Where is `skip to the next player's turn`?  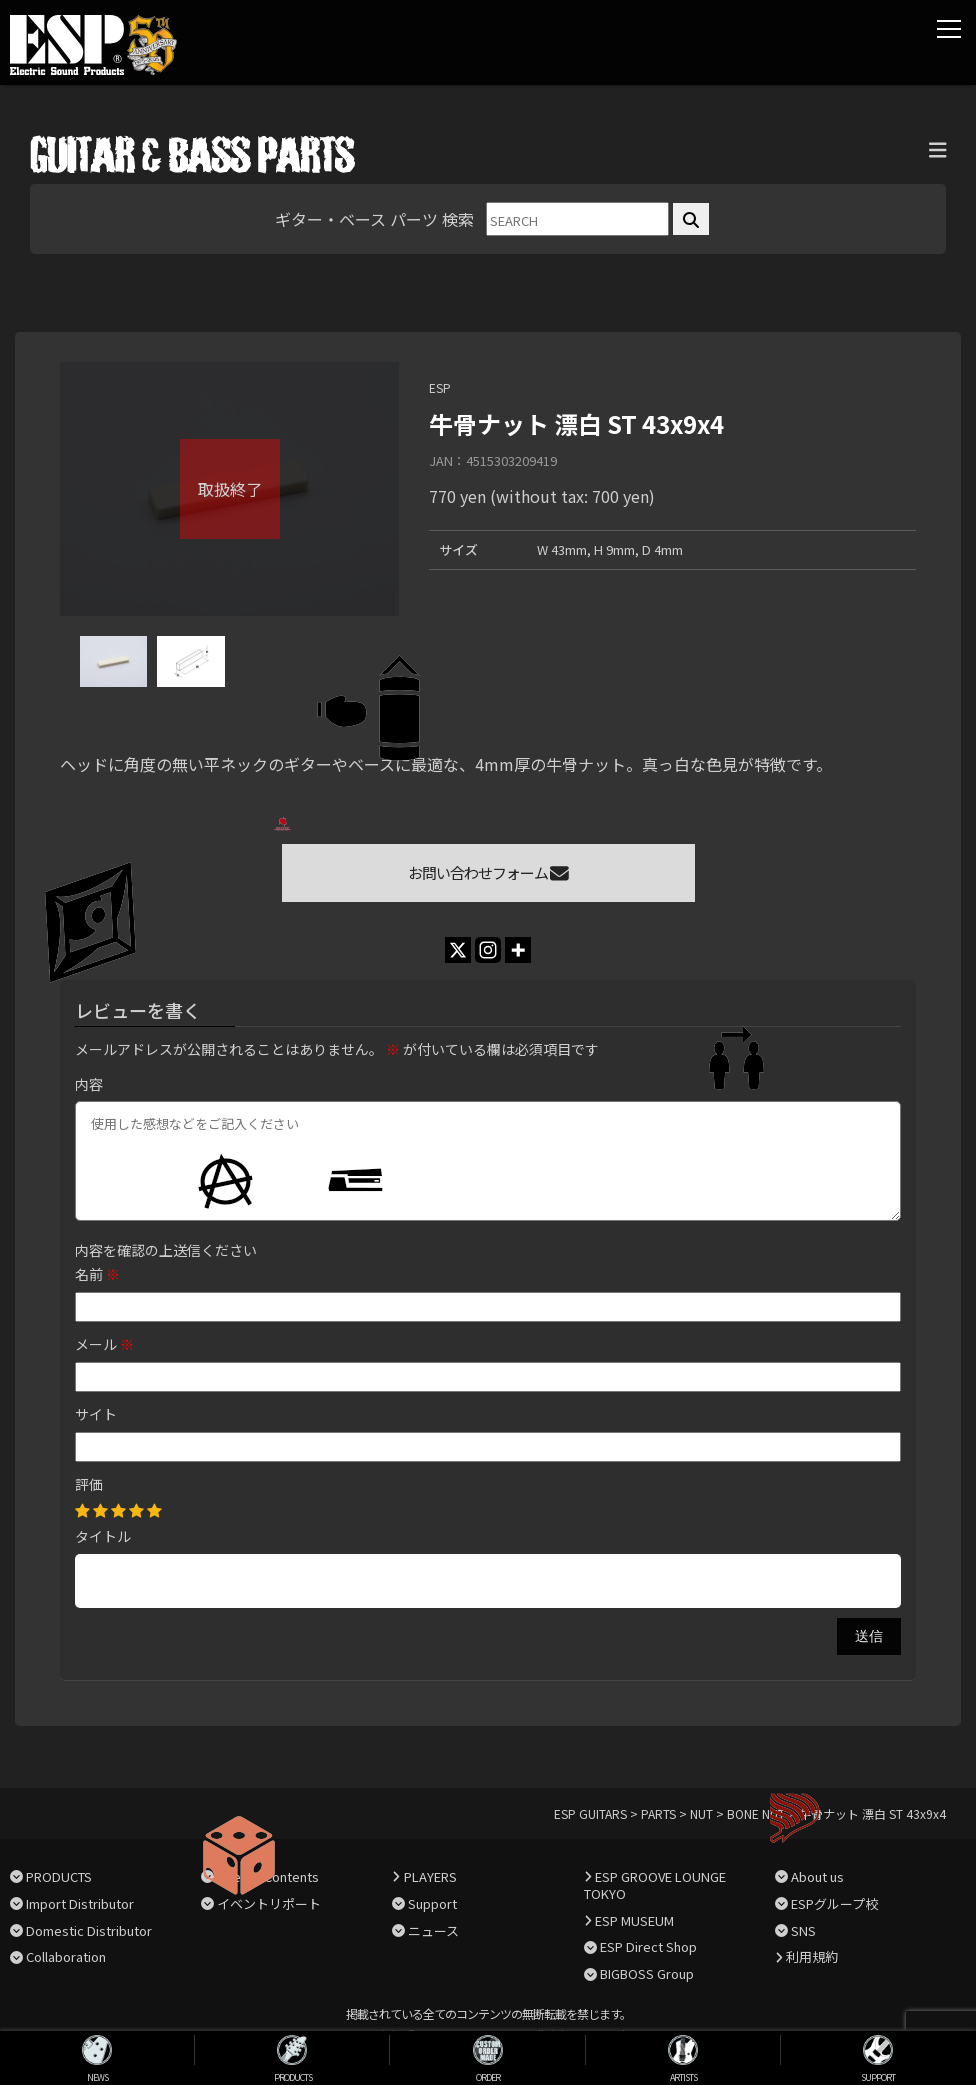 skip to the next player's turn is located at coordinates (736, 1058).